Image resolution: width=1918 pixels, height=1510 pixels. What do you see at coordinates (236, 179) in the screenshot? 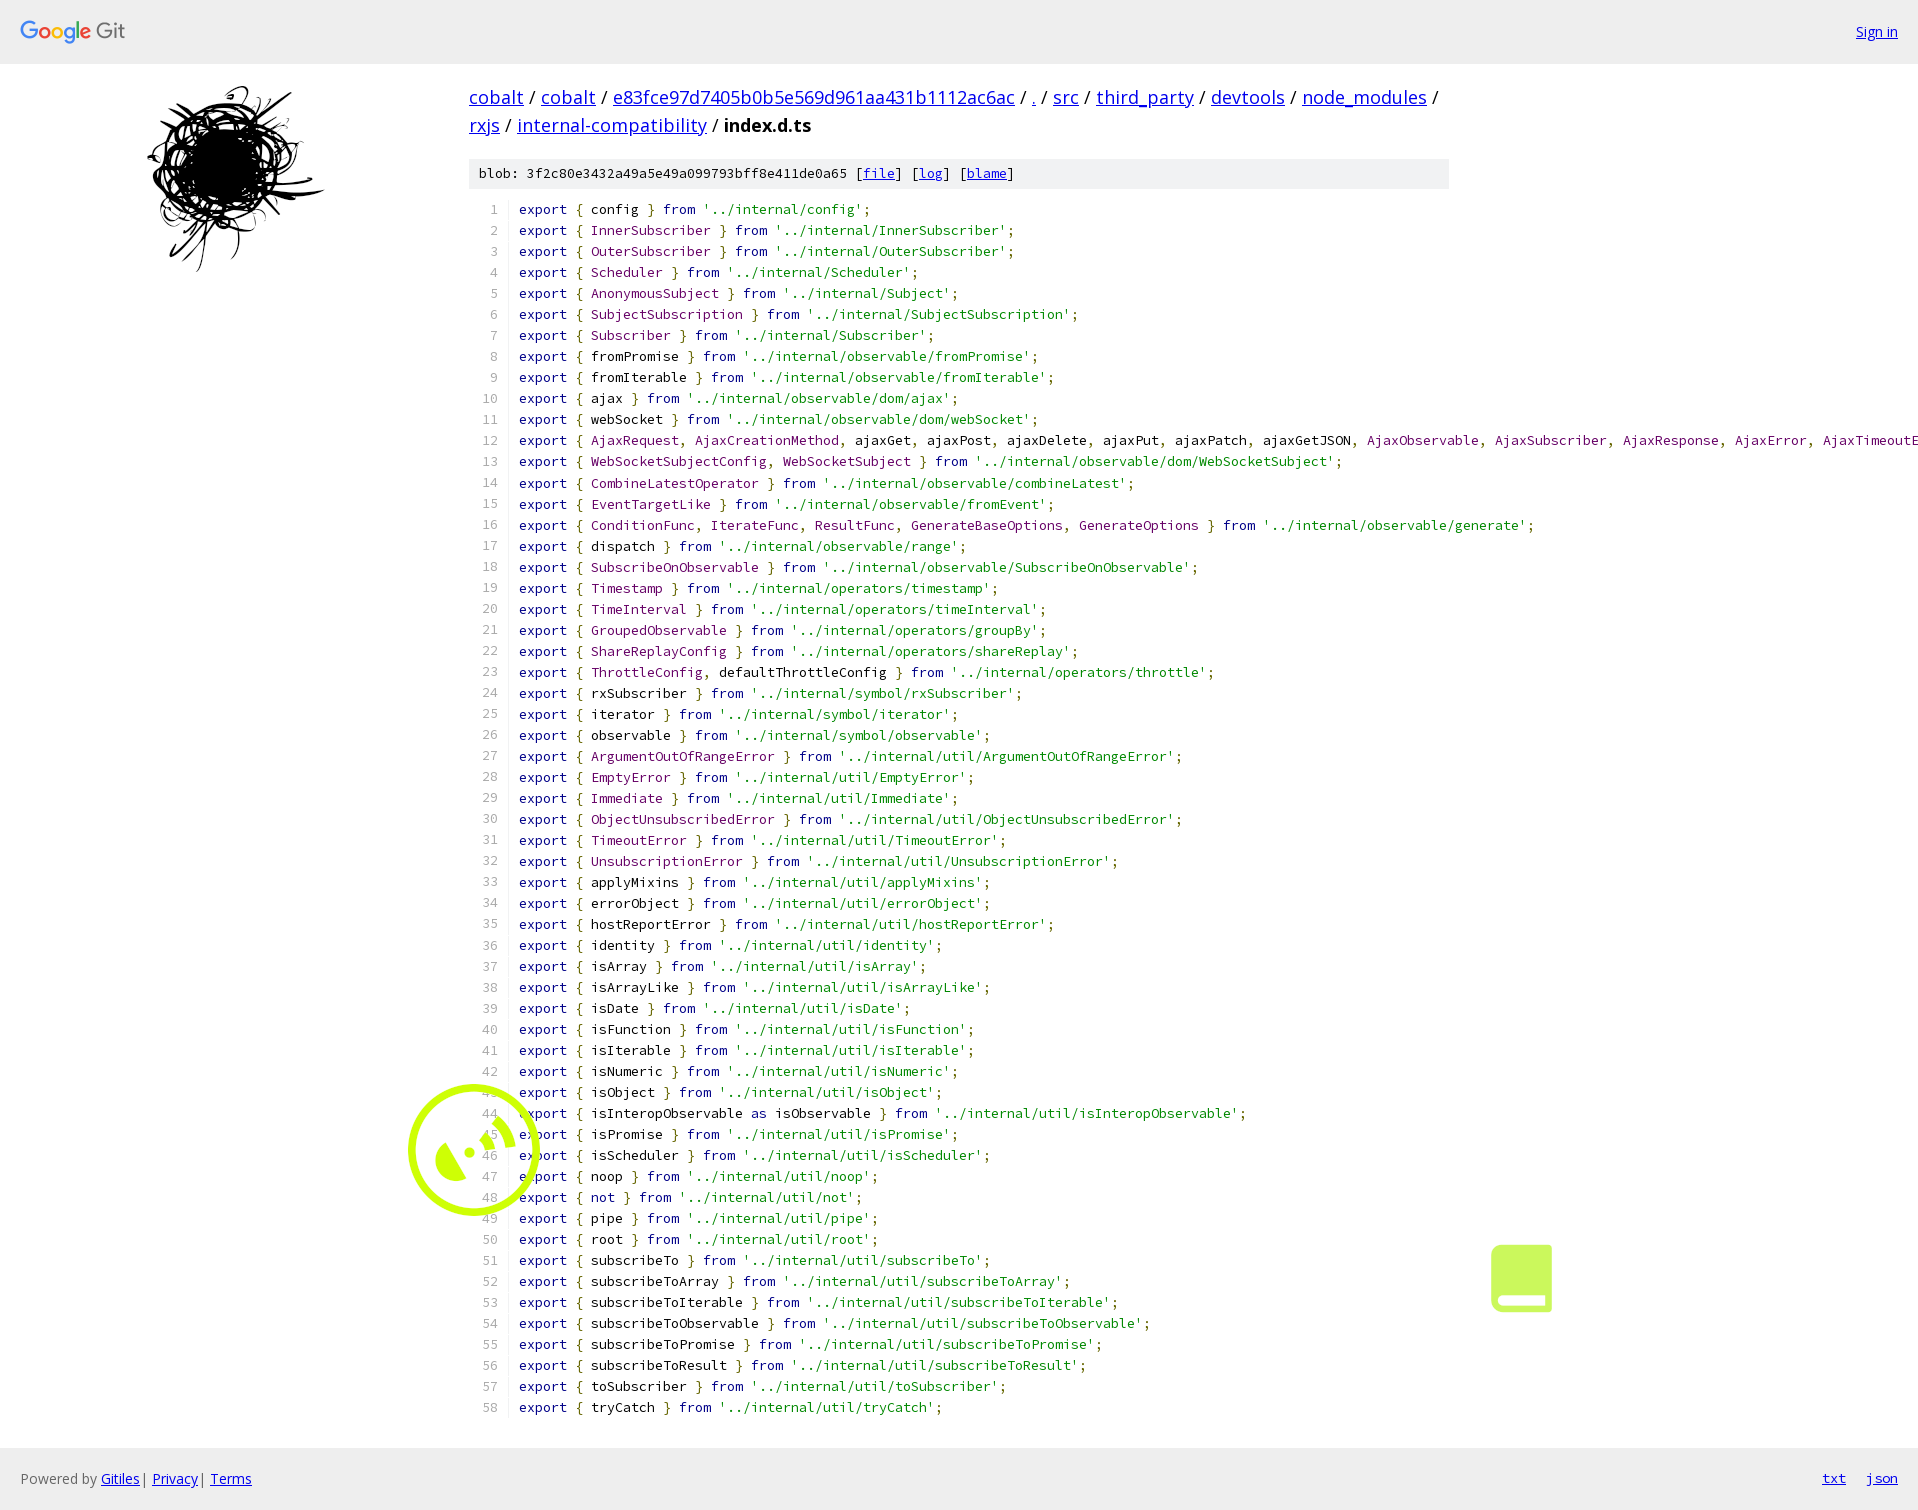
I see `visit habr technology blog platform` at bounding box center [236, 179].